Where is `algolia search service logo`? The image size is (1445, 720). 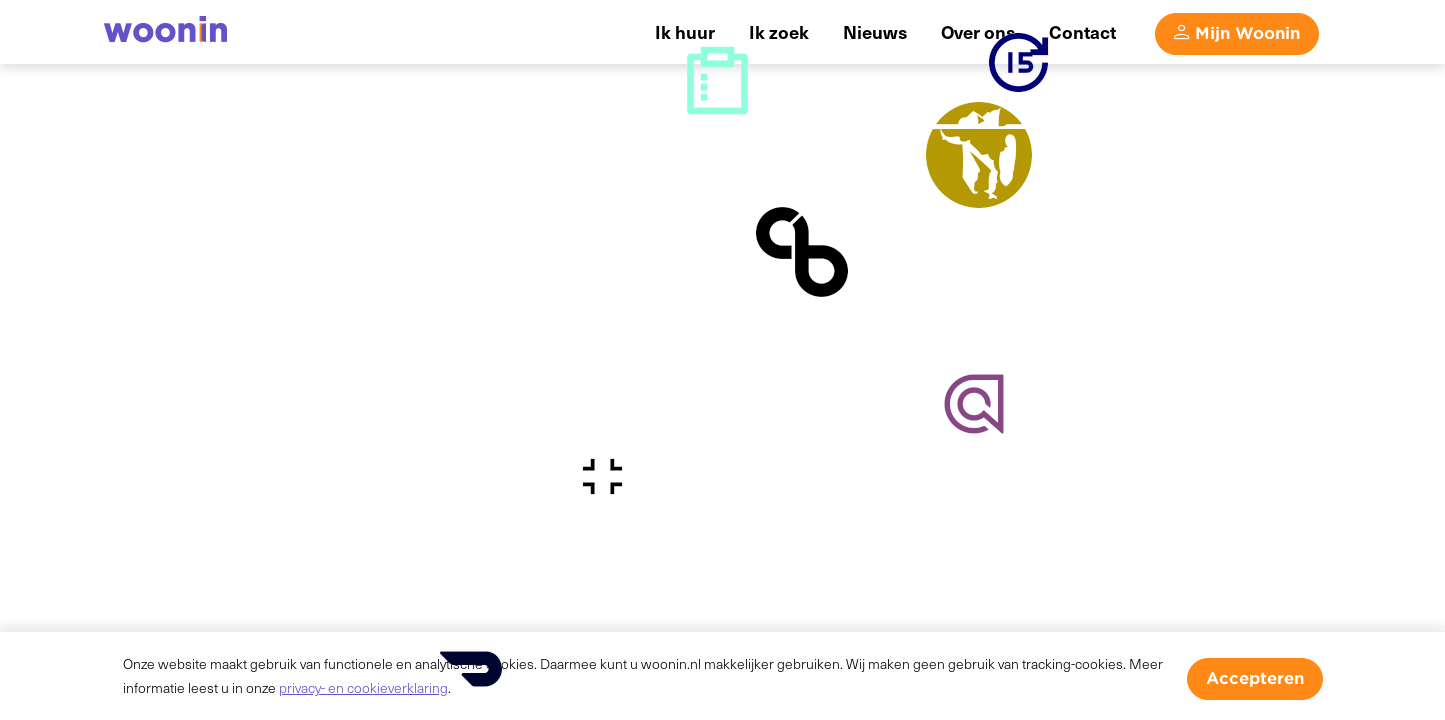 algolia search service logo is located at coordinates (974, 404).